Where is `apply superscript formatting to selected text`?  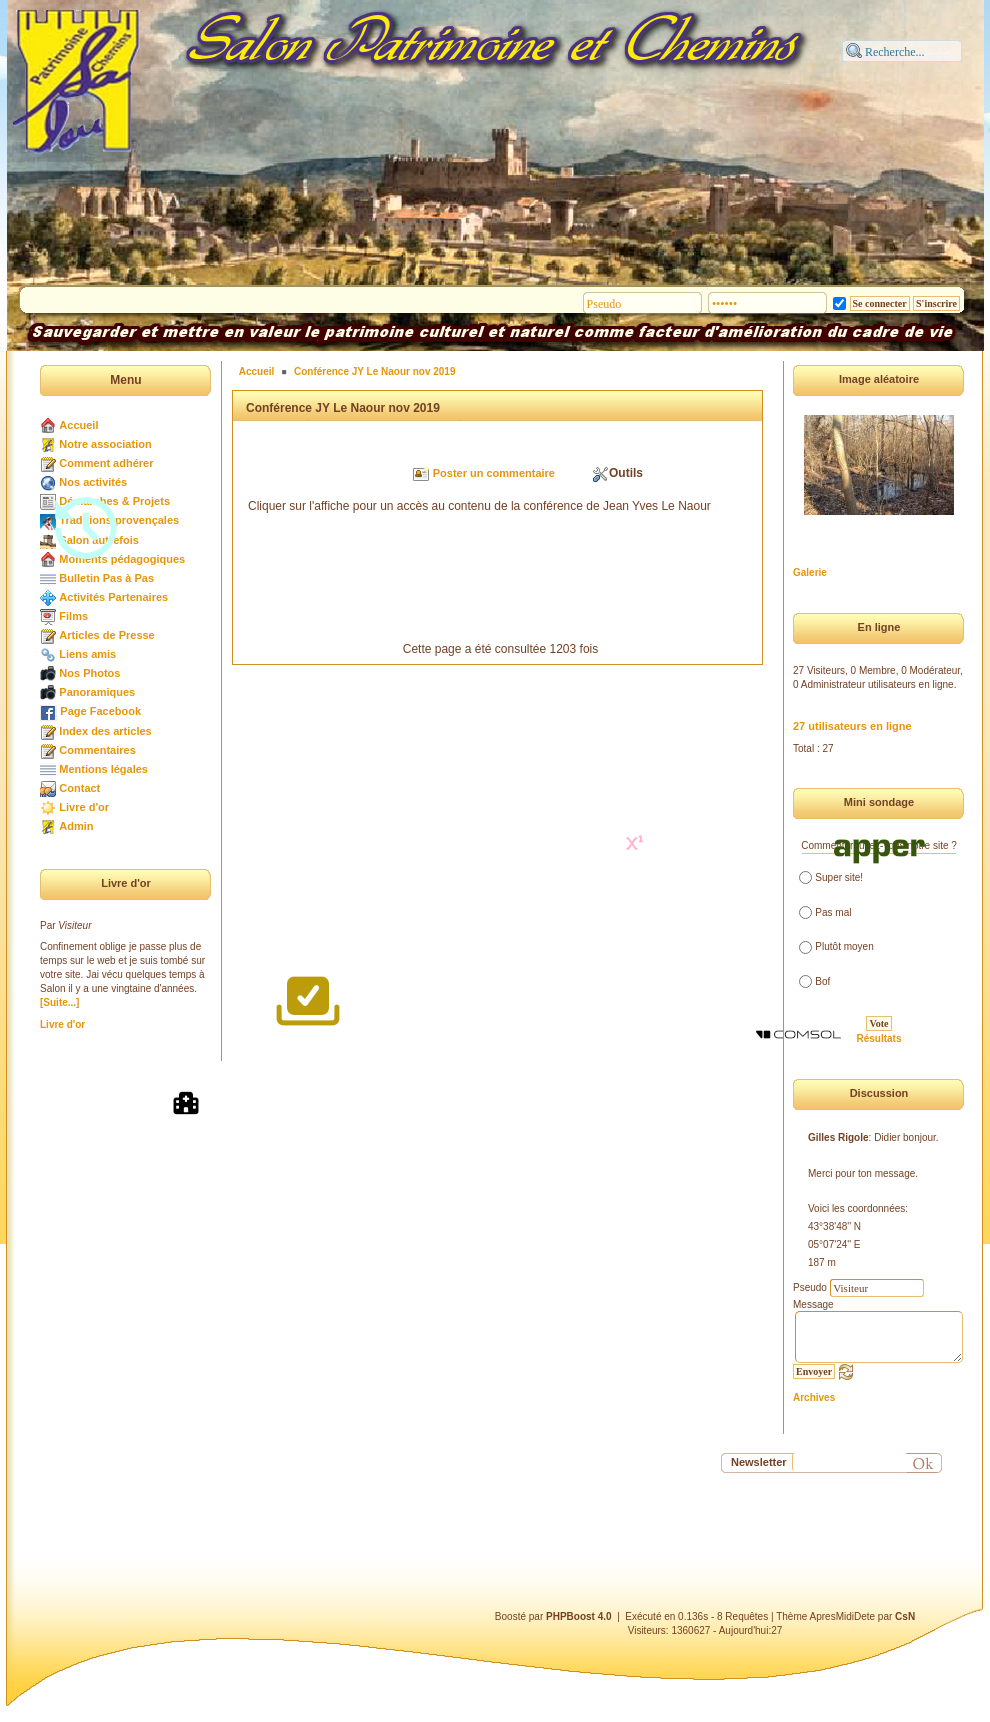
apply superscript formatting to selected text is located at coordinates (633, 843).